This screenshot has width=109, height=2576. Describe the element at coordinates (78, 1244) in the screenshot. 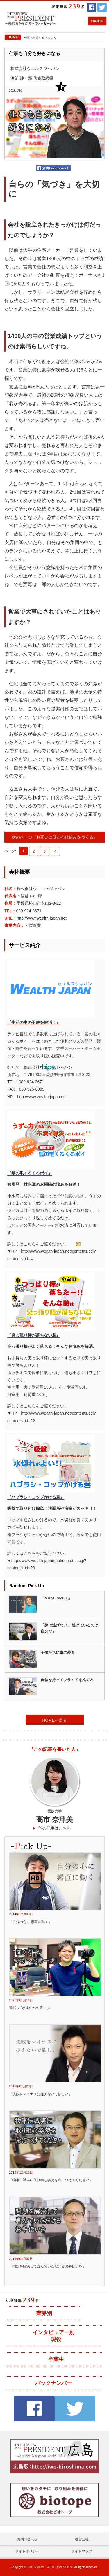

I see `open Instagram app` at that location.